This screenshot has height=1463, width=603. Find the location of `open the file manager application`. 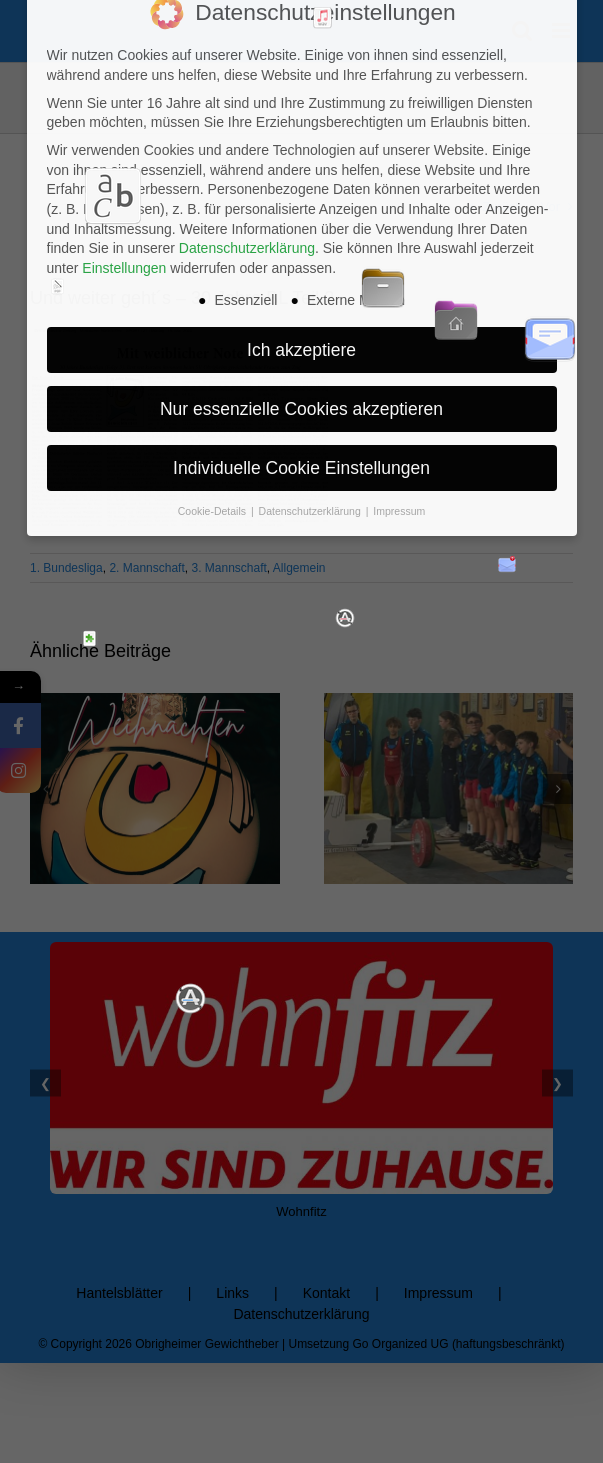

open the file manager application is located at coordinates (383, 288).